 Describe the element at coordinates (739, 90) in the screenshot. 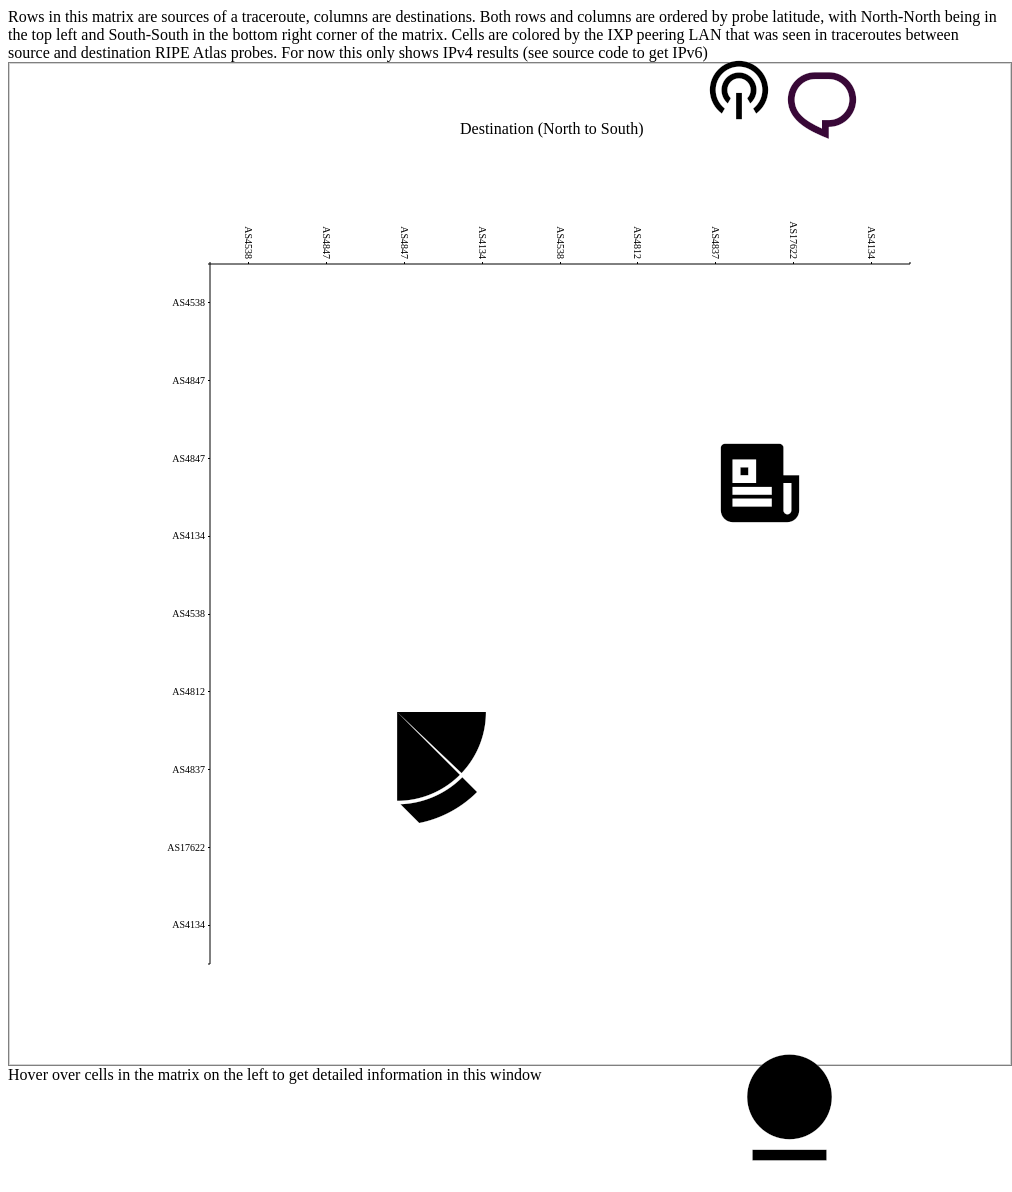

I see `indicates network signal or broadcast strength` at that location.